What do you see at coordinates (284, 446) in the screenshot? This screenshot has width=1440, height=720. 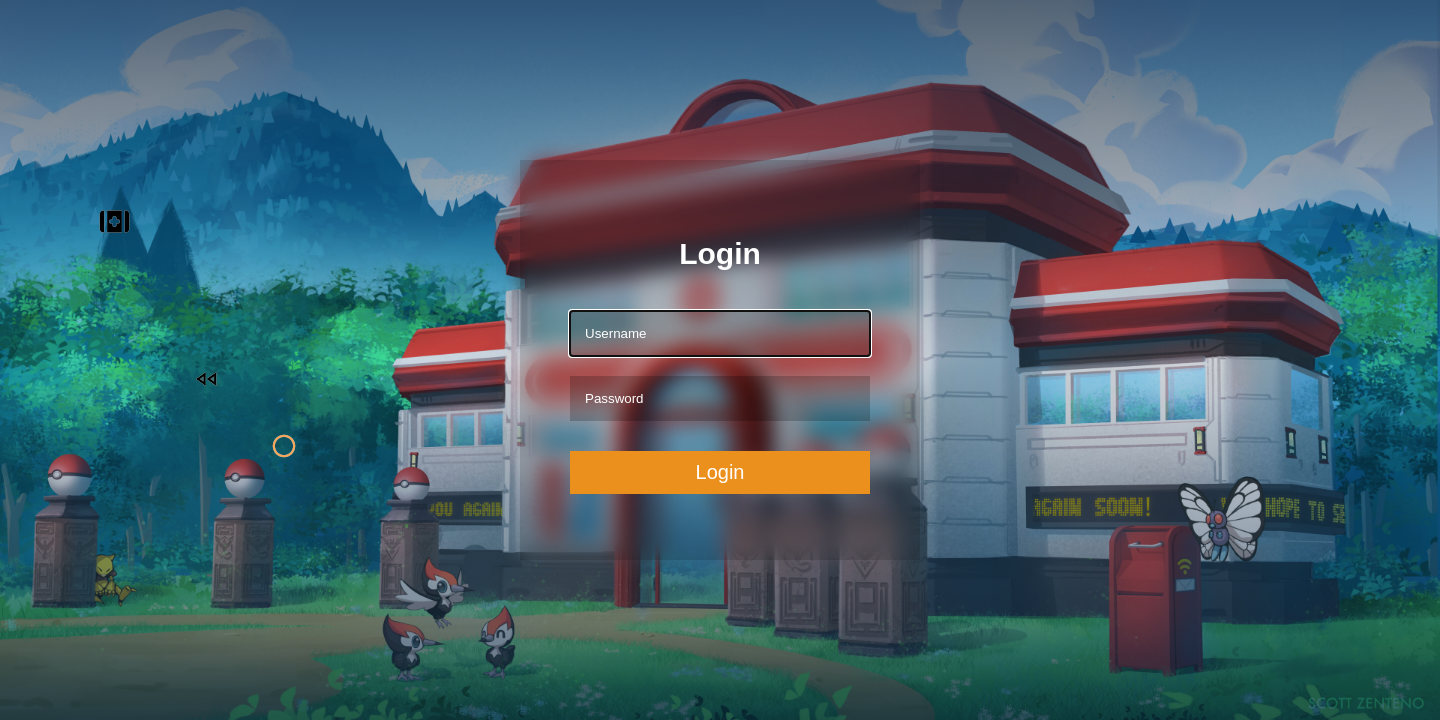 I see `unselected option in a radio button group` at bounding box center [284, 446].